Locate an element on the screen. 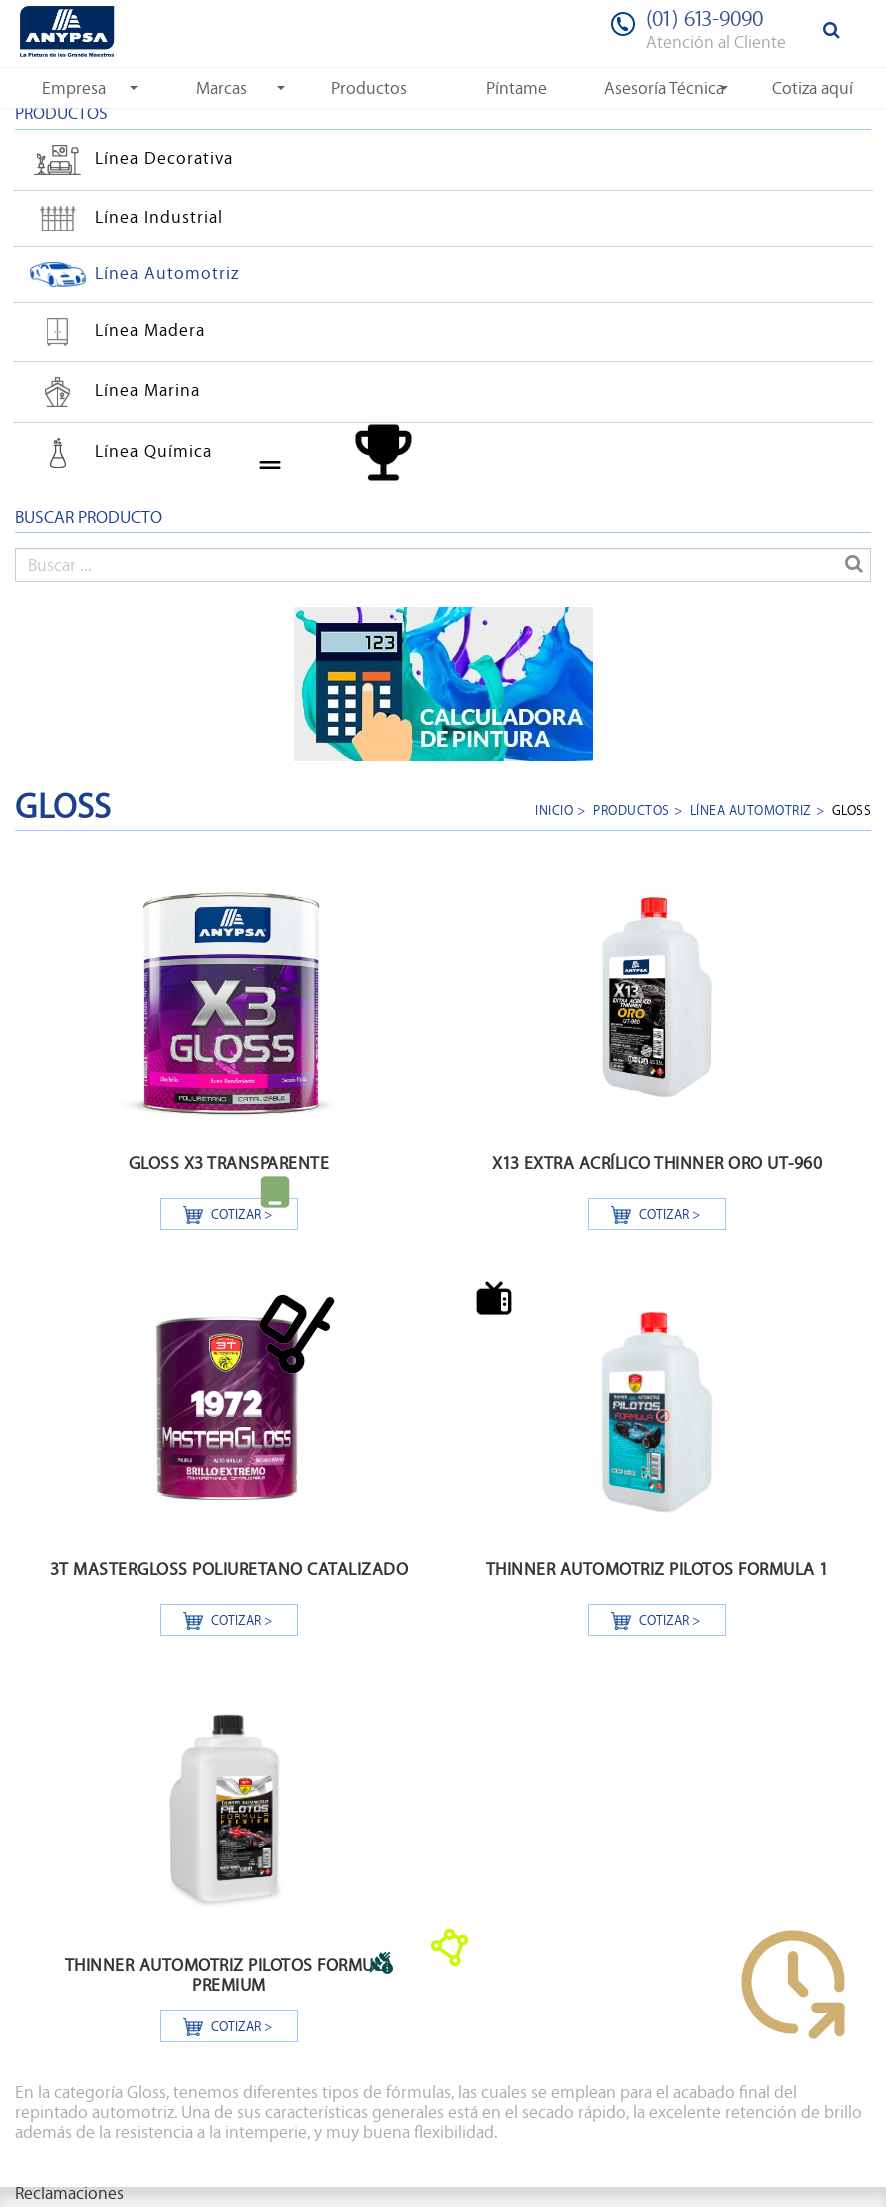 The image size is (886, 2207). view achievements or awards is located at coordinates (383, 452).